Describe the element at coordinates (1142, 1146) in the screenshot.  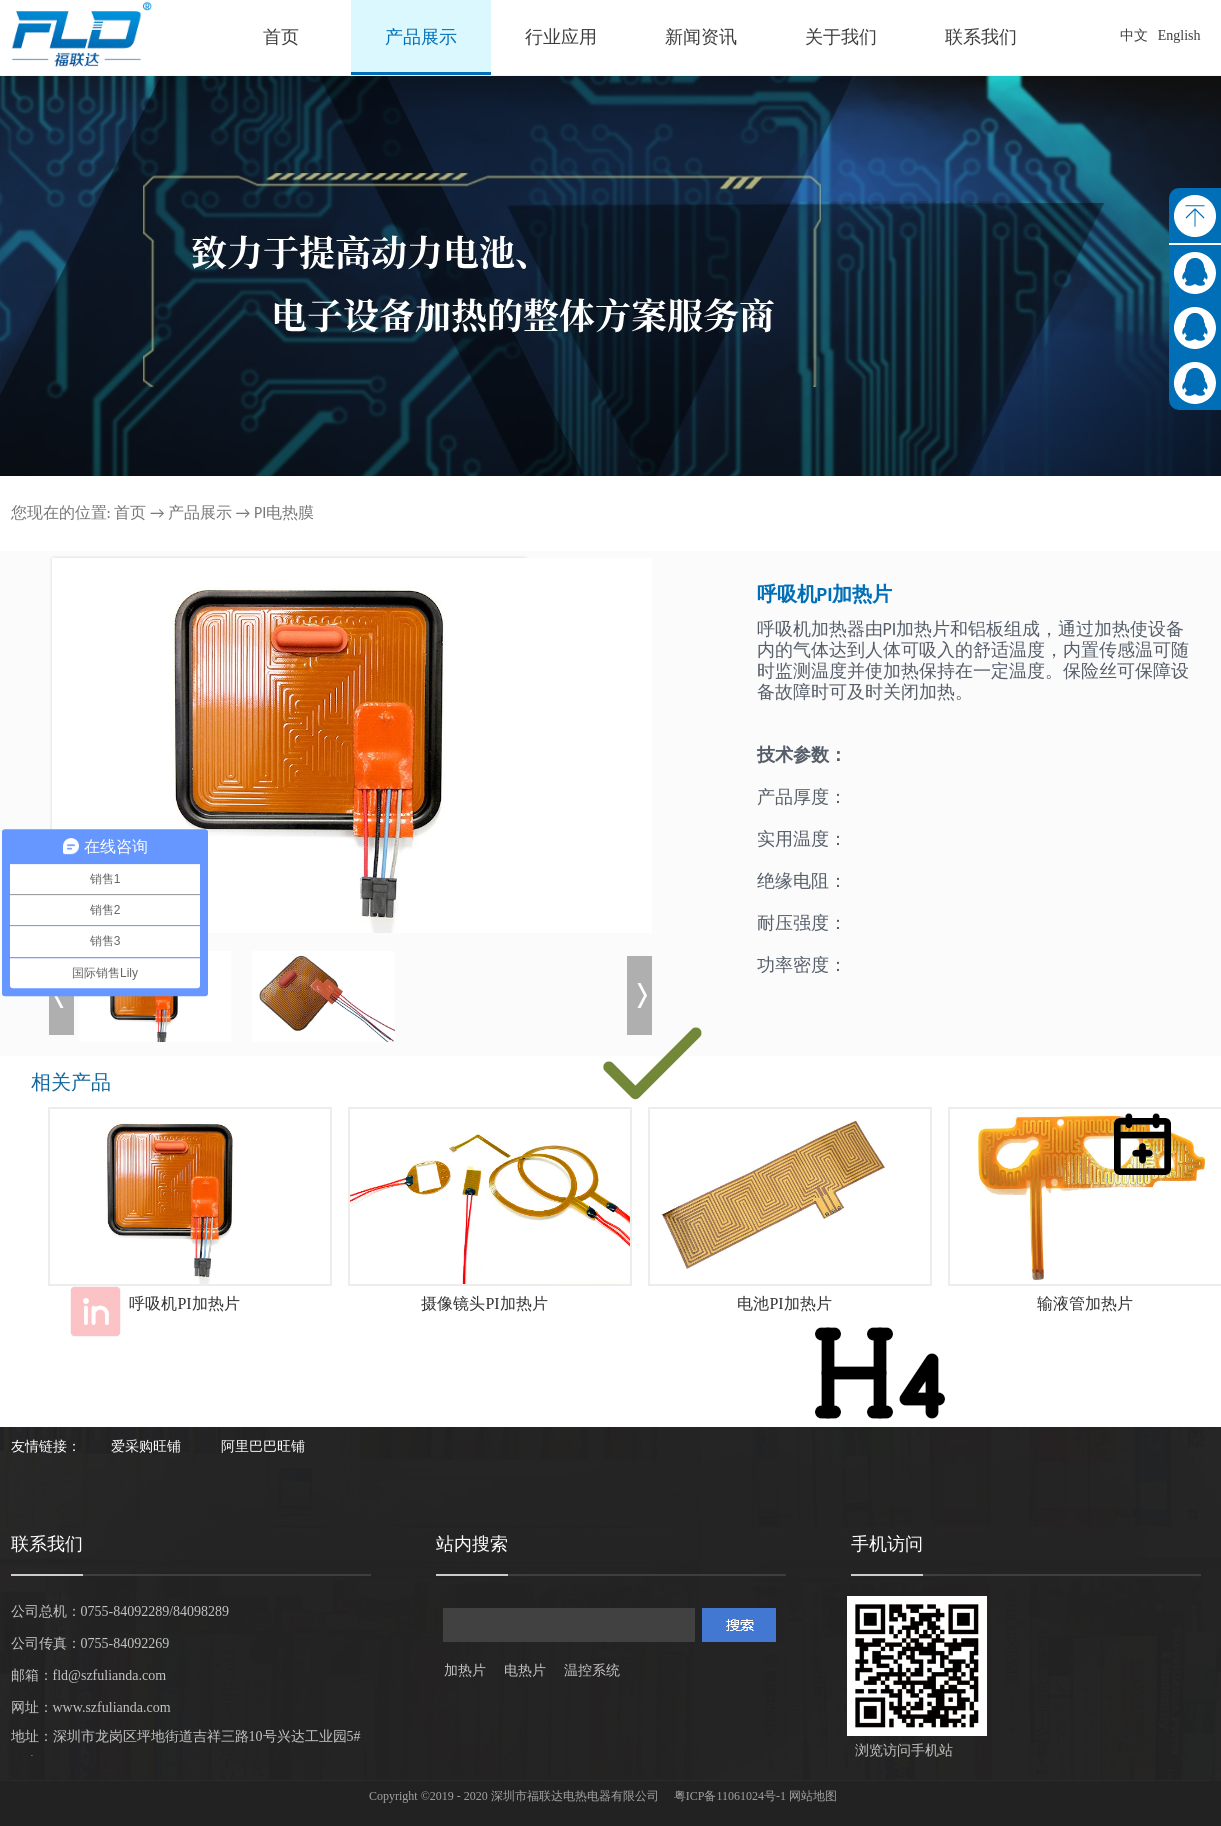
I see `add a new event to the calendar` at that location.